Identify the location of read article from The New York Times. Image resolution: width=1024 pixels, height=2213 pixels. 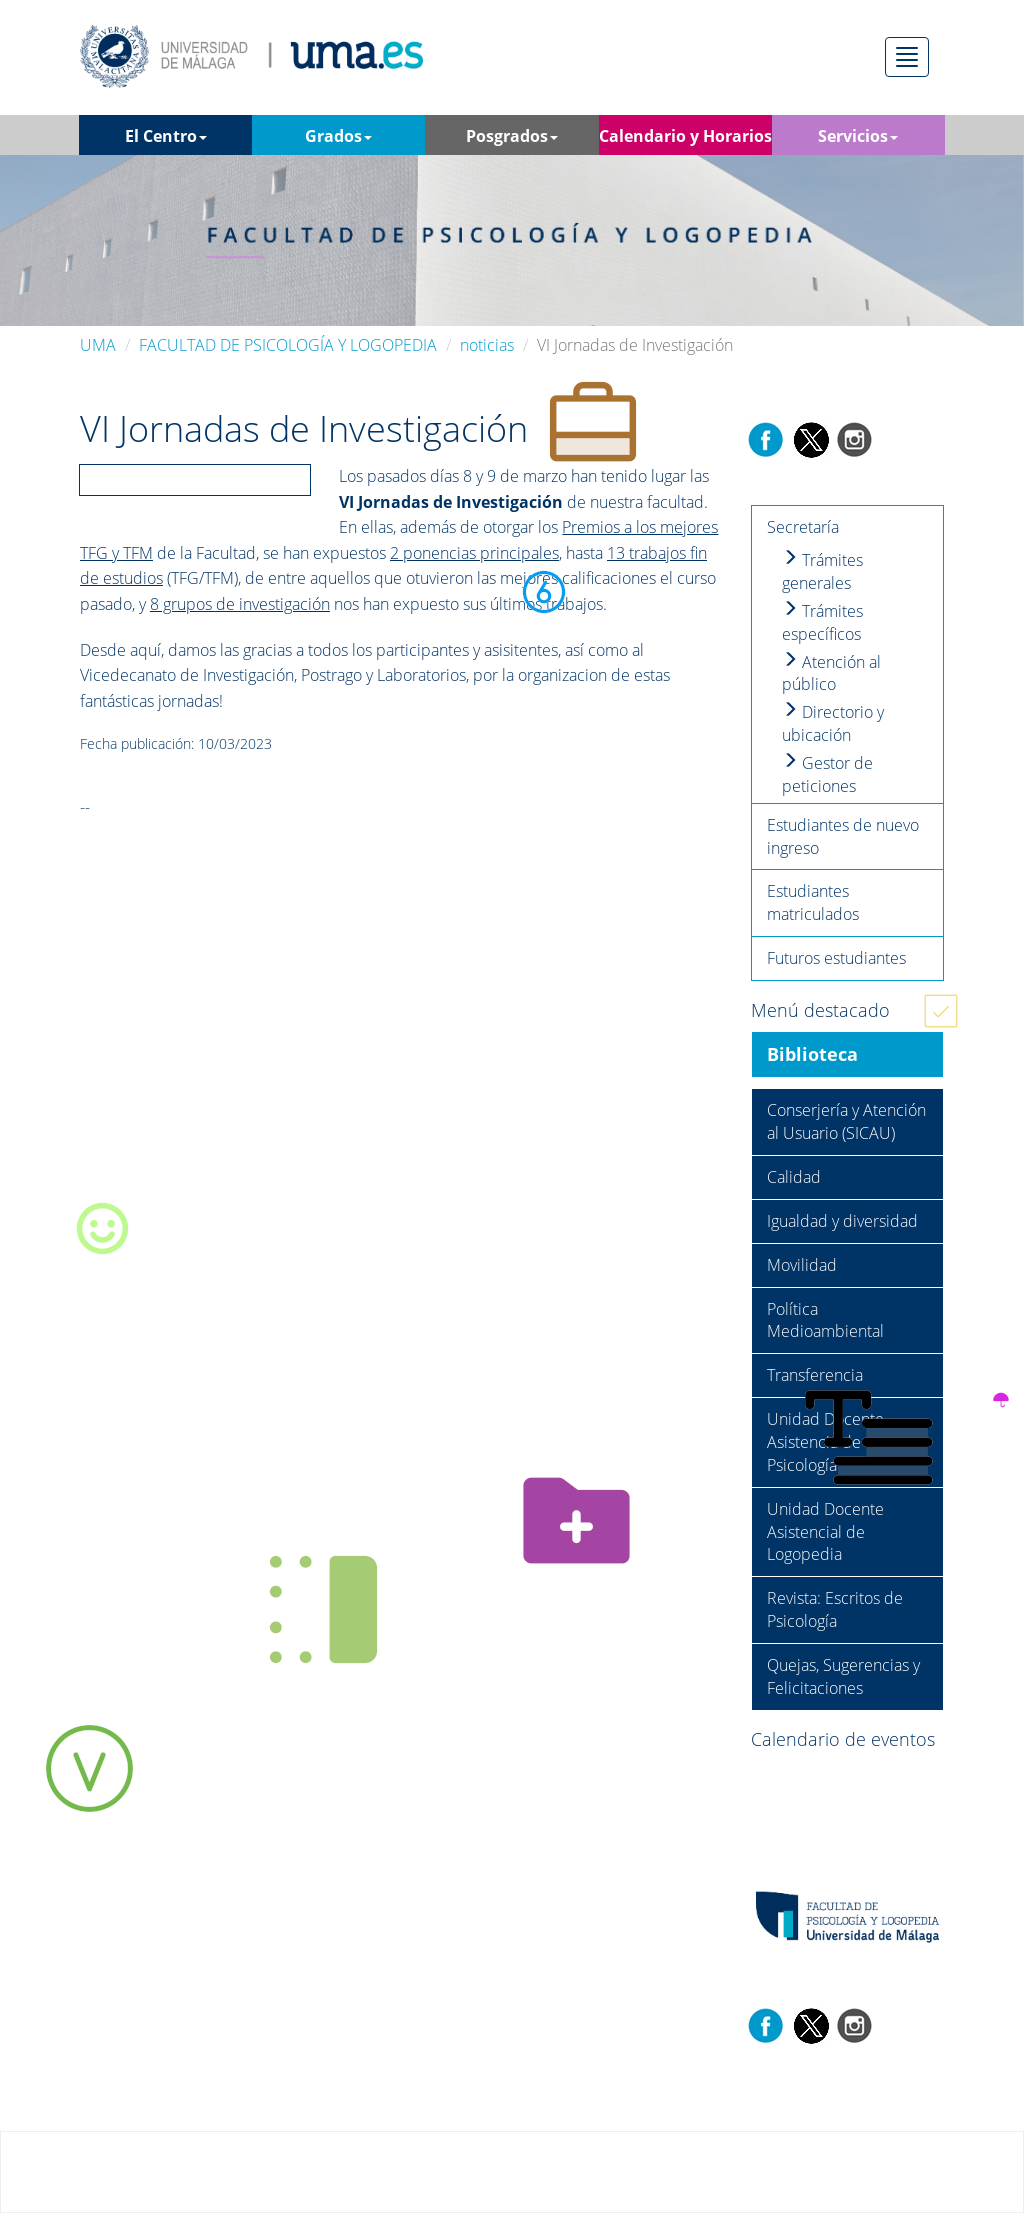
(866, 1437).